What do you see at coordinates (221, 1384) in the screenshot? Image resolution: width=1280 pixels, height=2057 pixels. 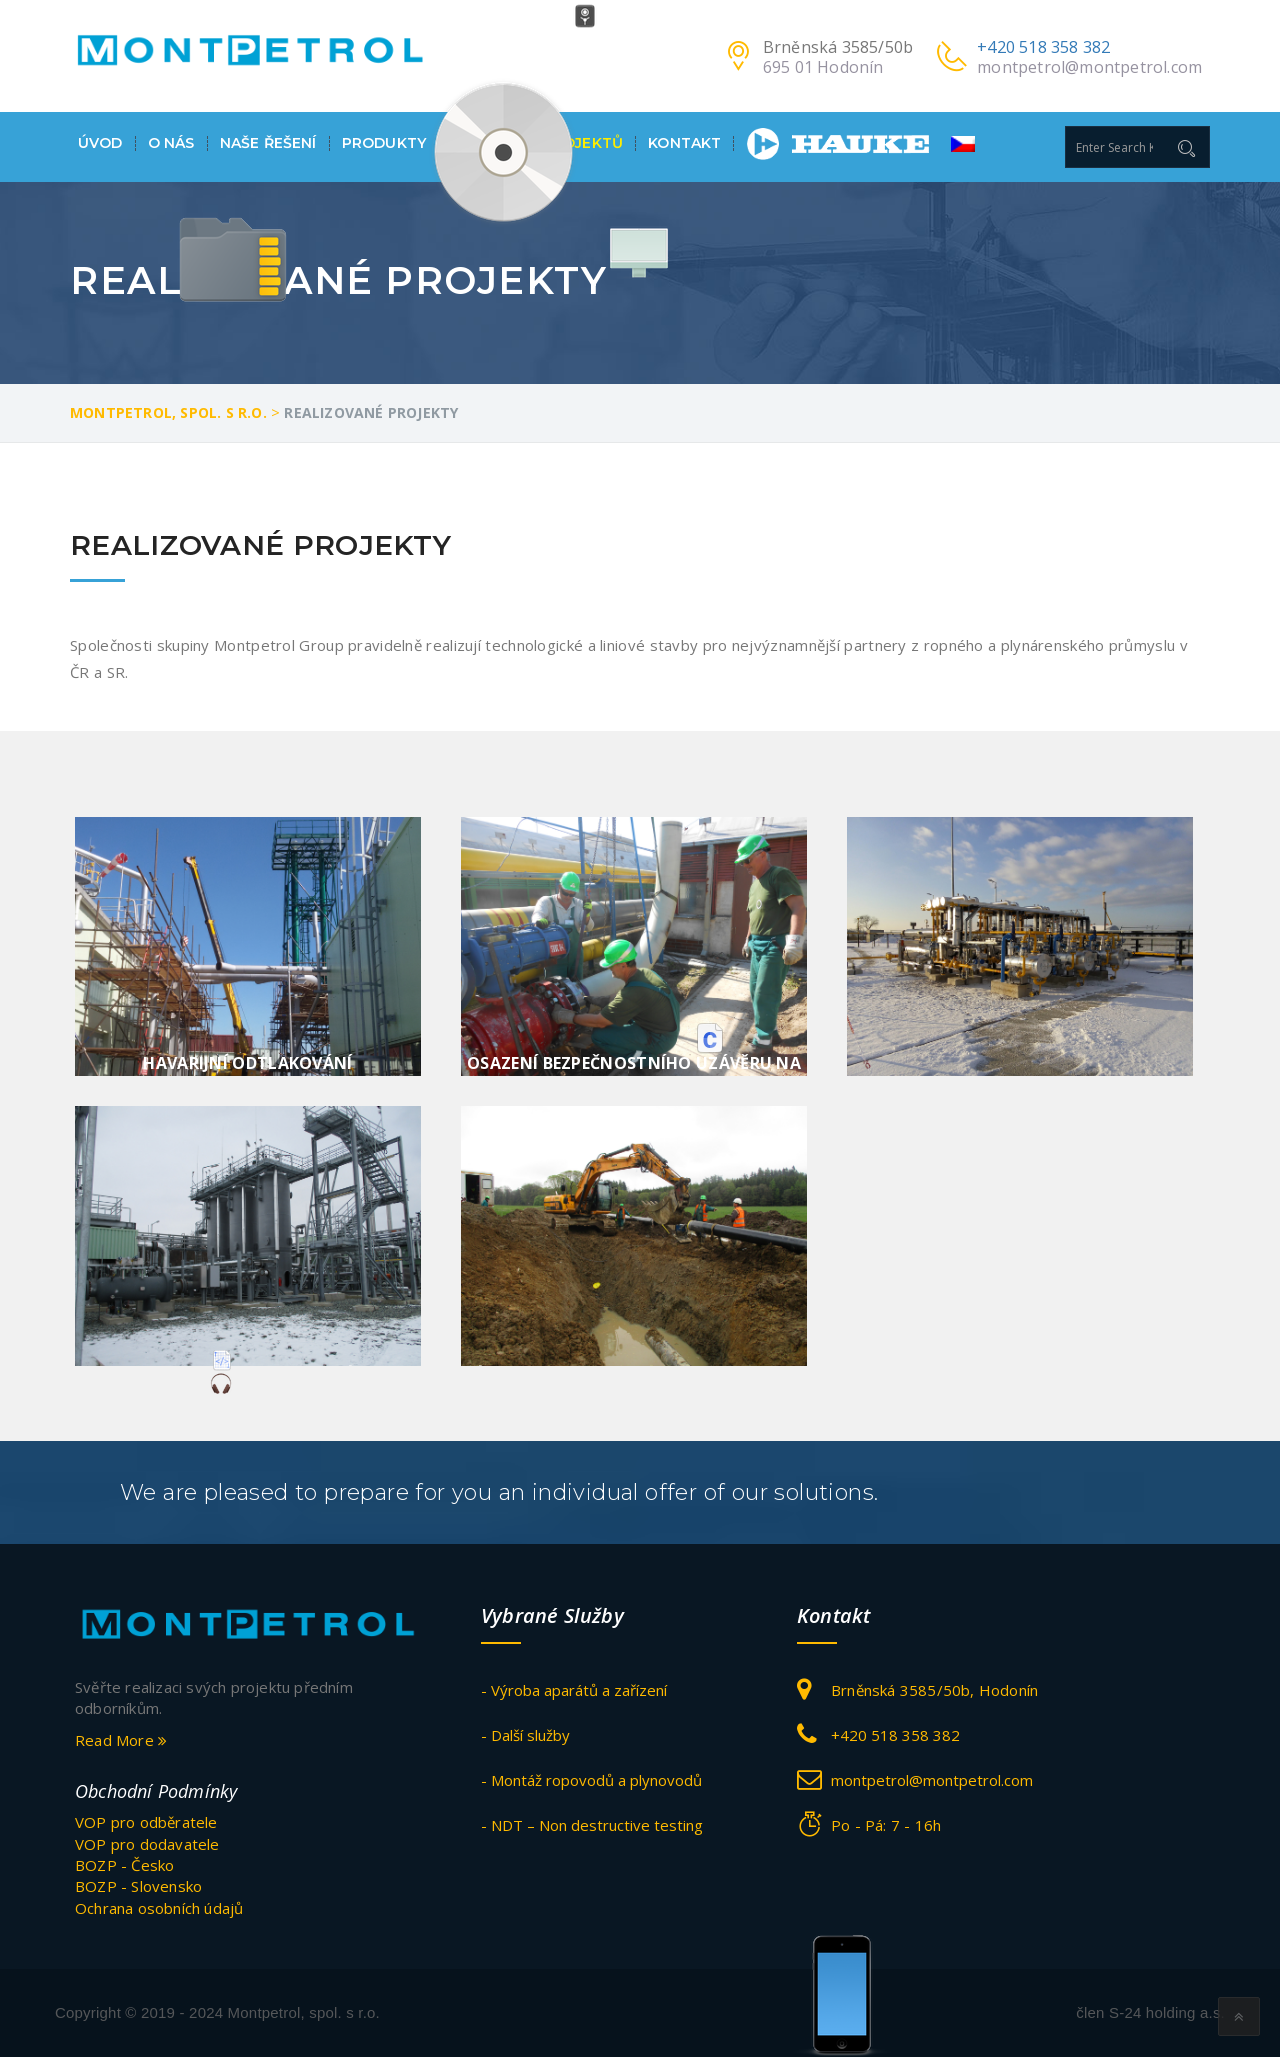 I see `connect bluetooth headphones` at bounding box center [221, 1384].